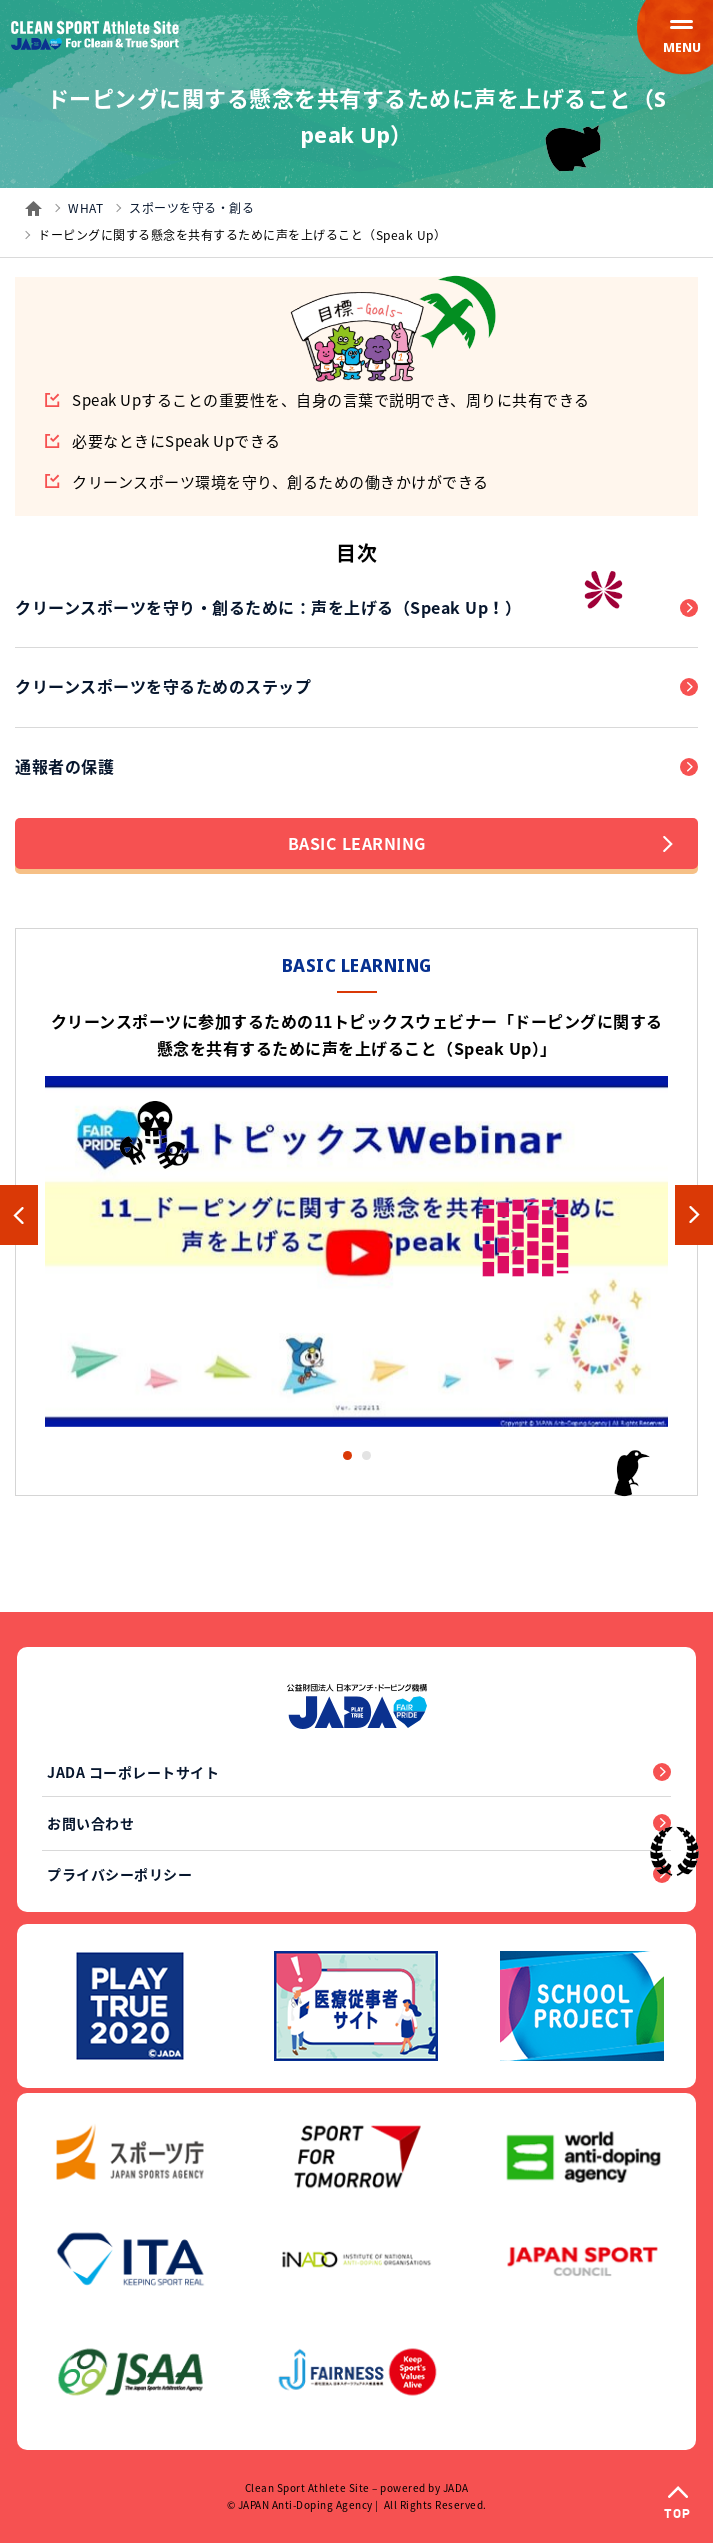  I want to click on equip fairy wings accessory, so click(603, 589).